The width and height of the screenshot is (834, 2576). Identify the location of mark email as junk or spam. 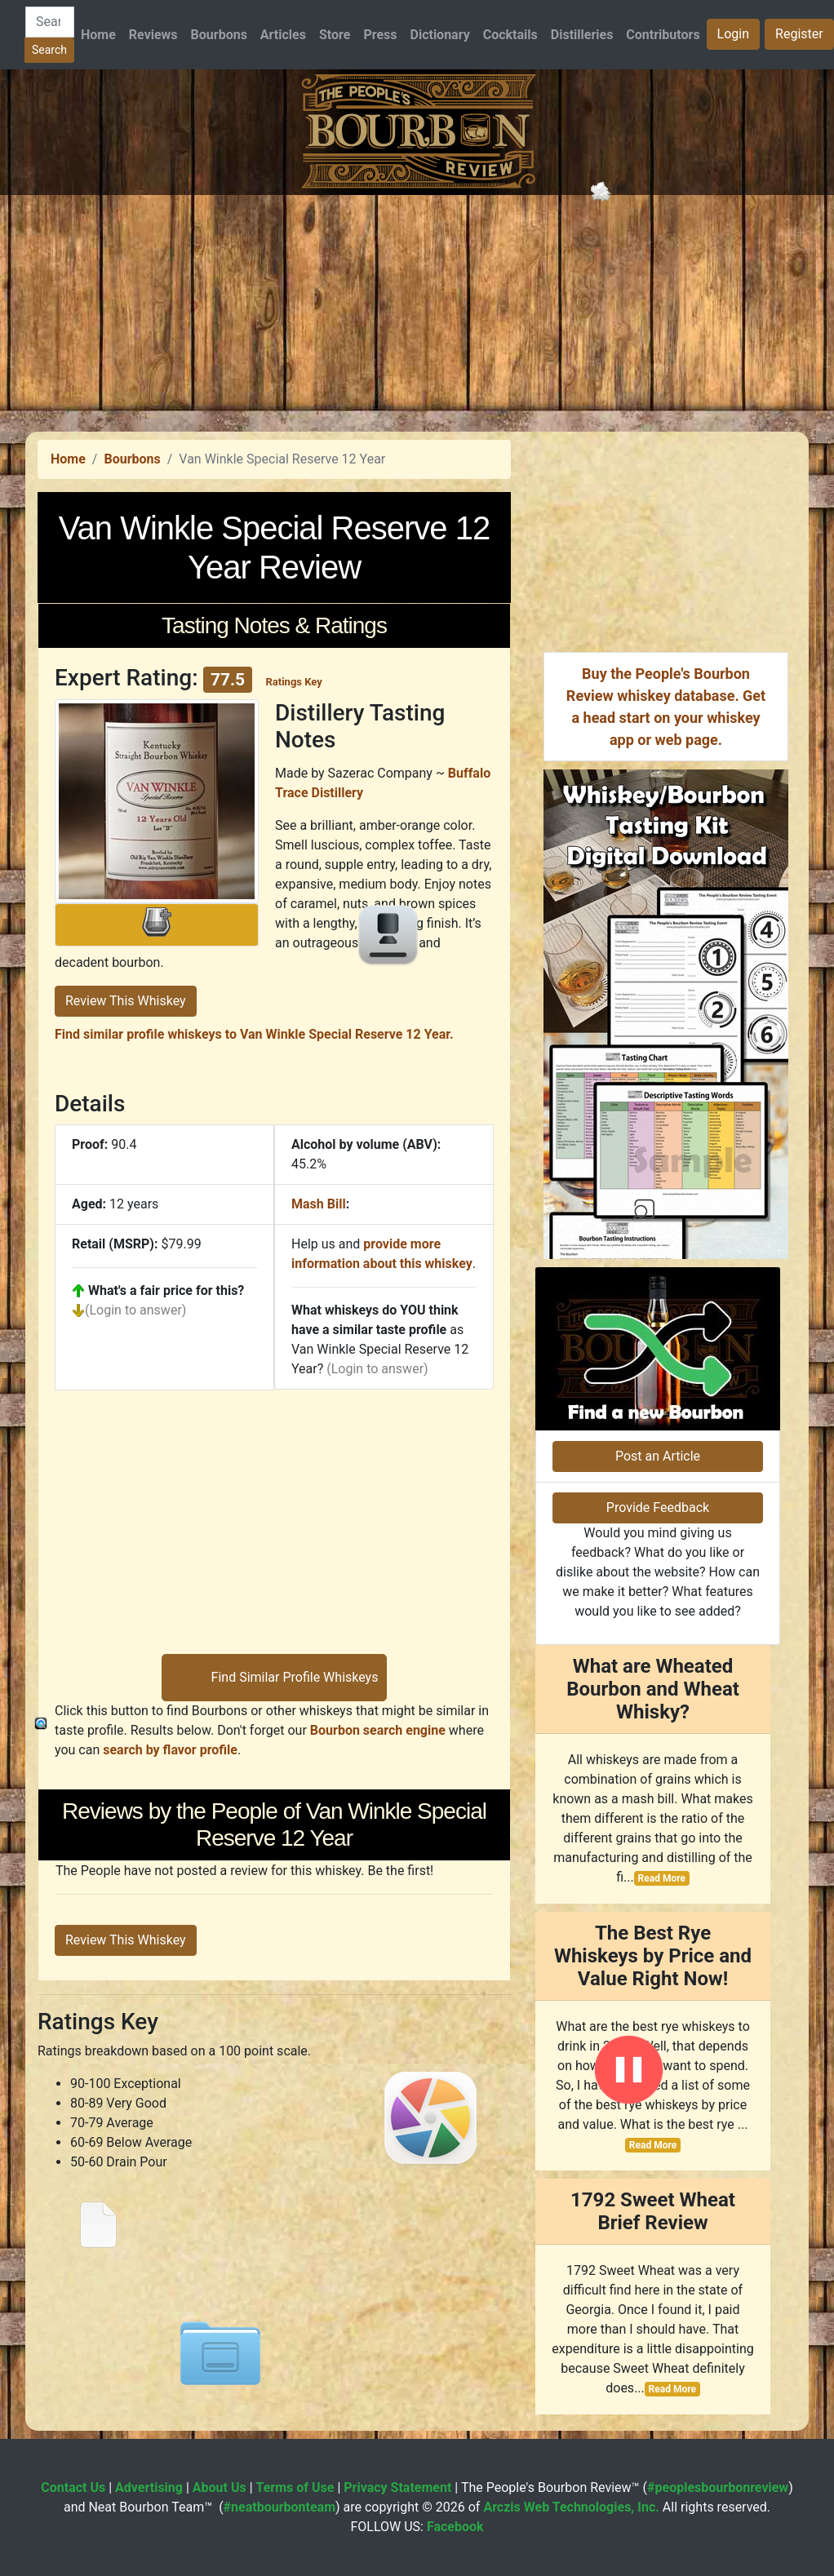
(601, 192).